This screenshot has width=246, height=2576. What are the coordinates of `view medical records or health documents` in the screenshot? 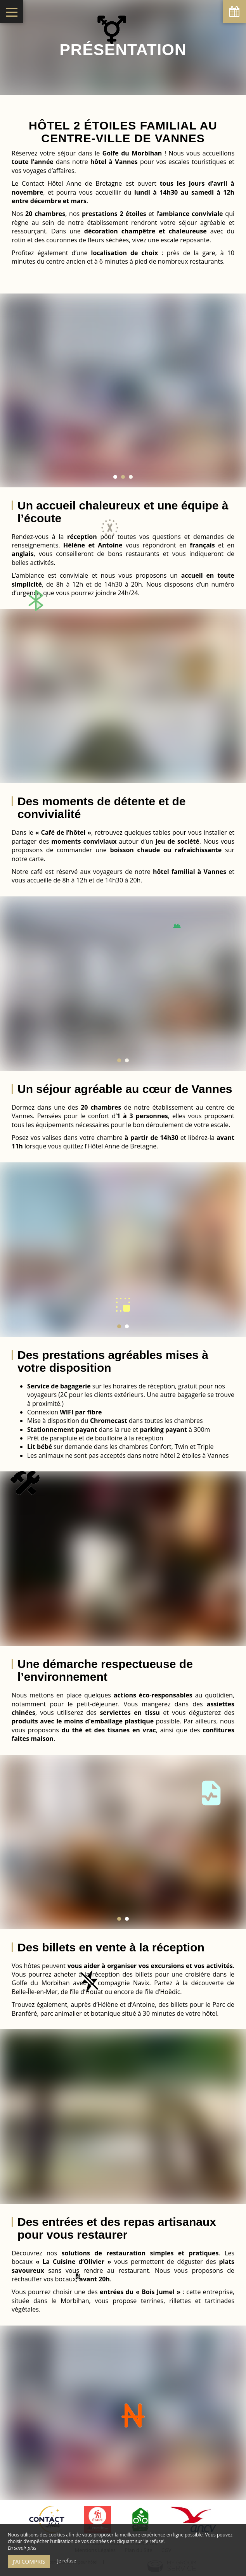 It's located at (211, 1793).